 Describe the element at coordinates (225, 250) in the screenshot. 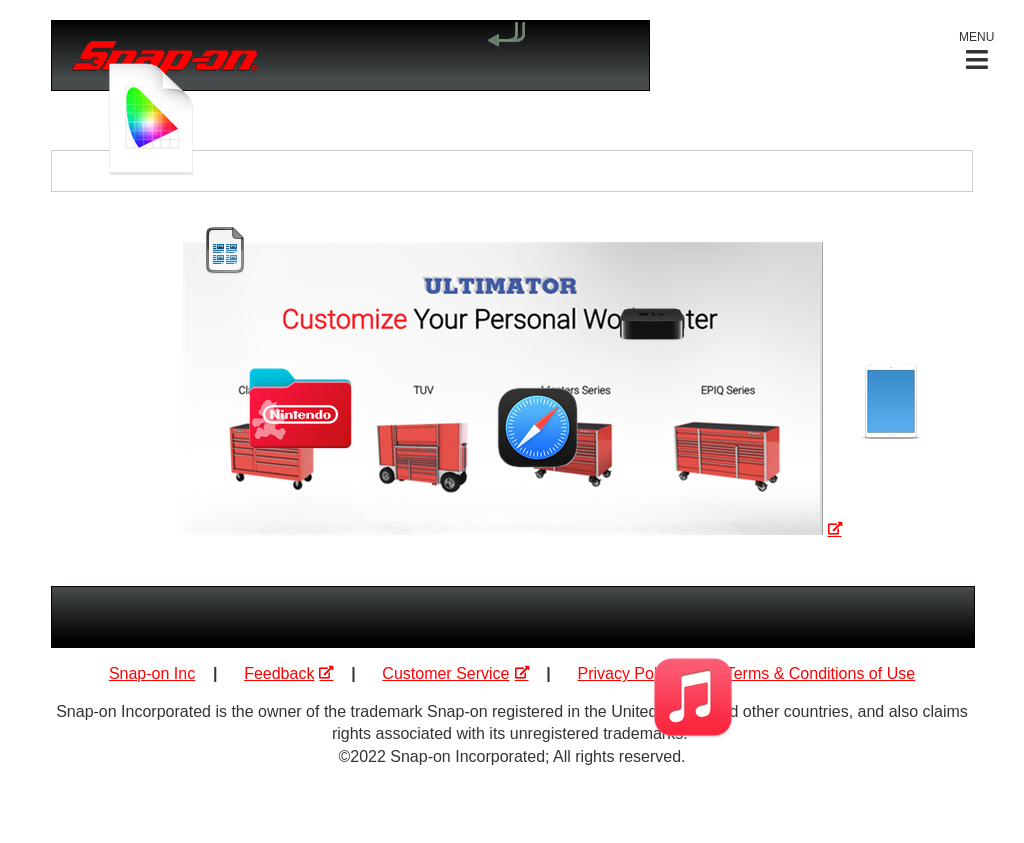

I see `libreoffice master document file type` at that location.